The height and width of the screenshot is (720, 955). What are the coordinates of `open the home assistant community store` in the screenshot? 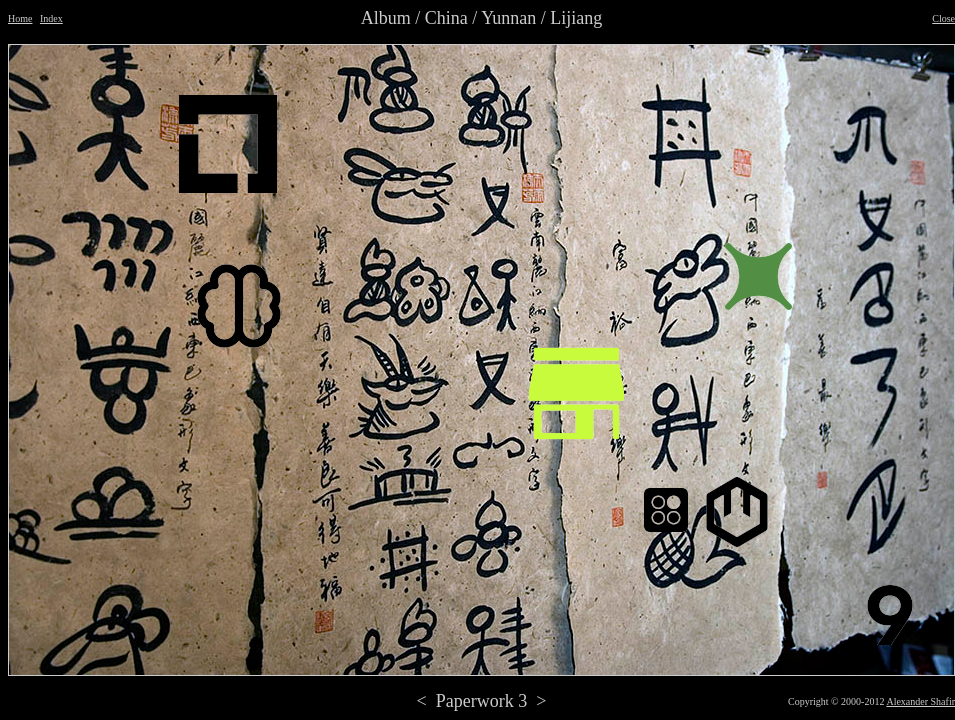 It's located at (576, 393).